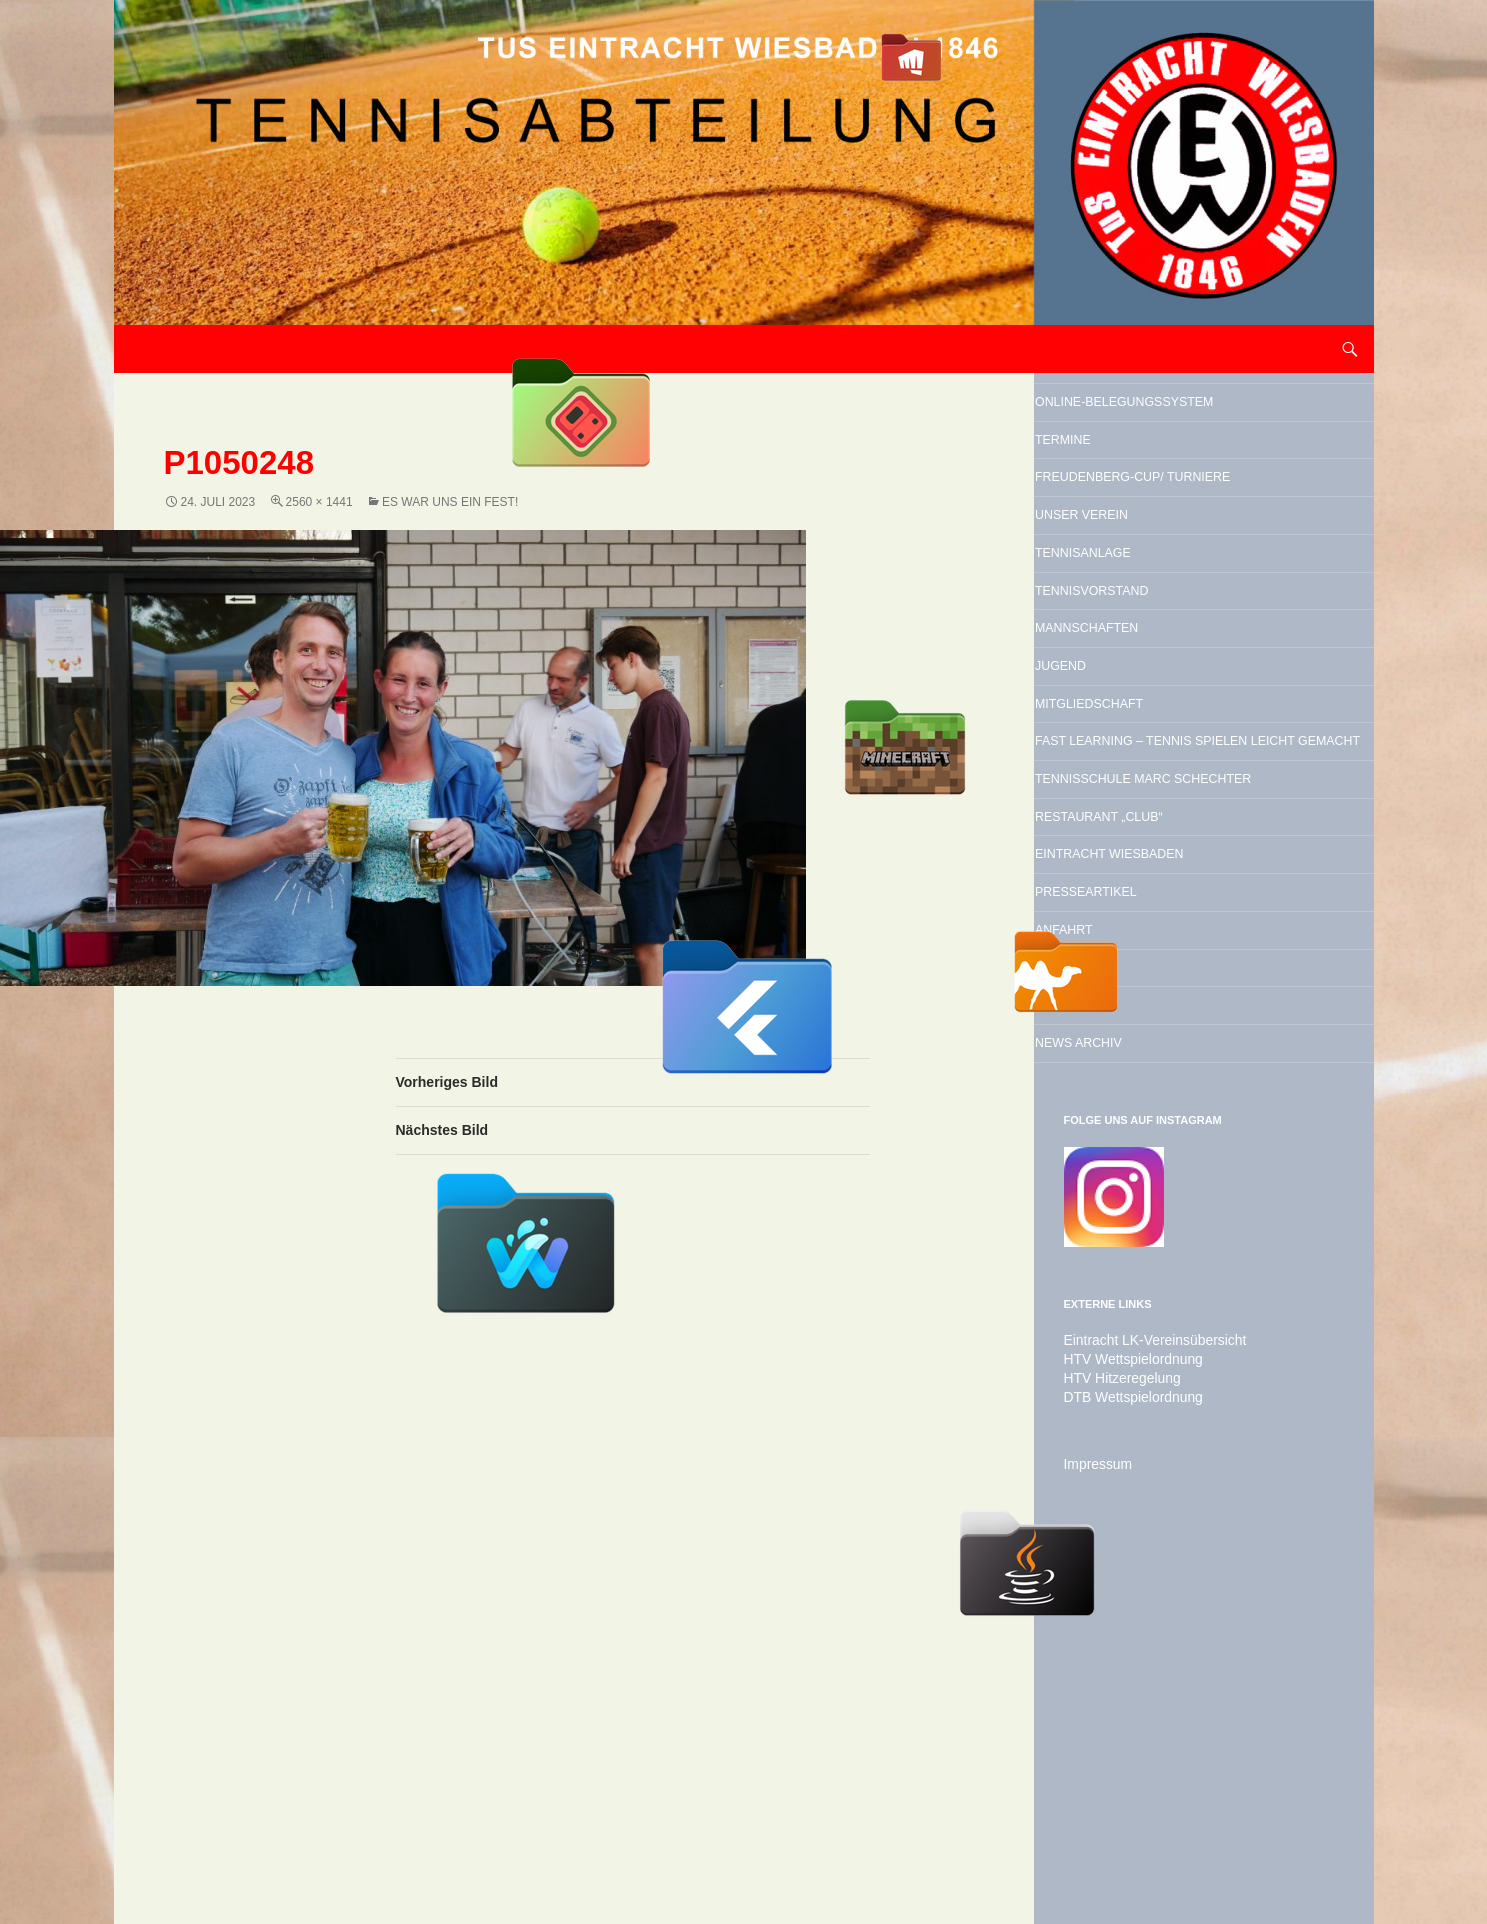 The image size is (1487, 1924). Describe the element at coordinates (911, 59) in the screenshot. I see `open riot games folder` at that location.